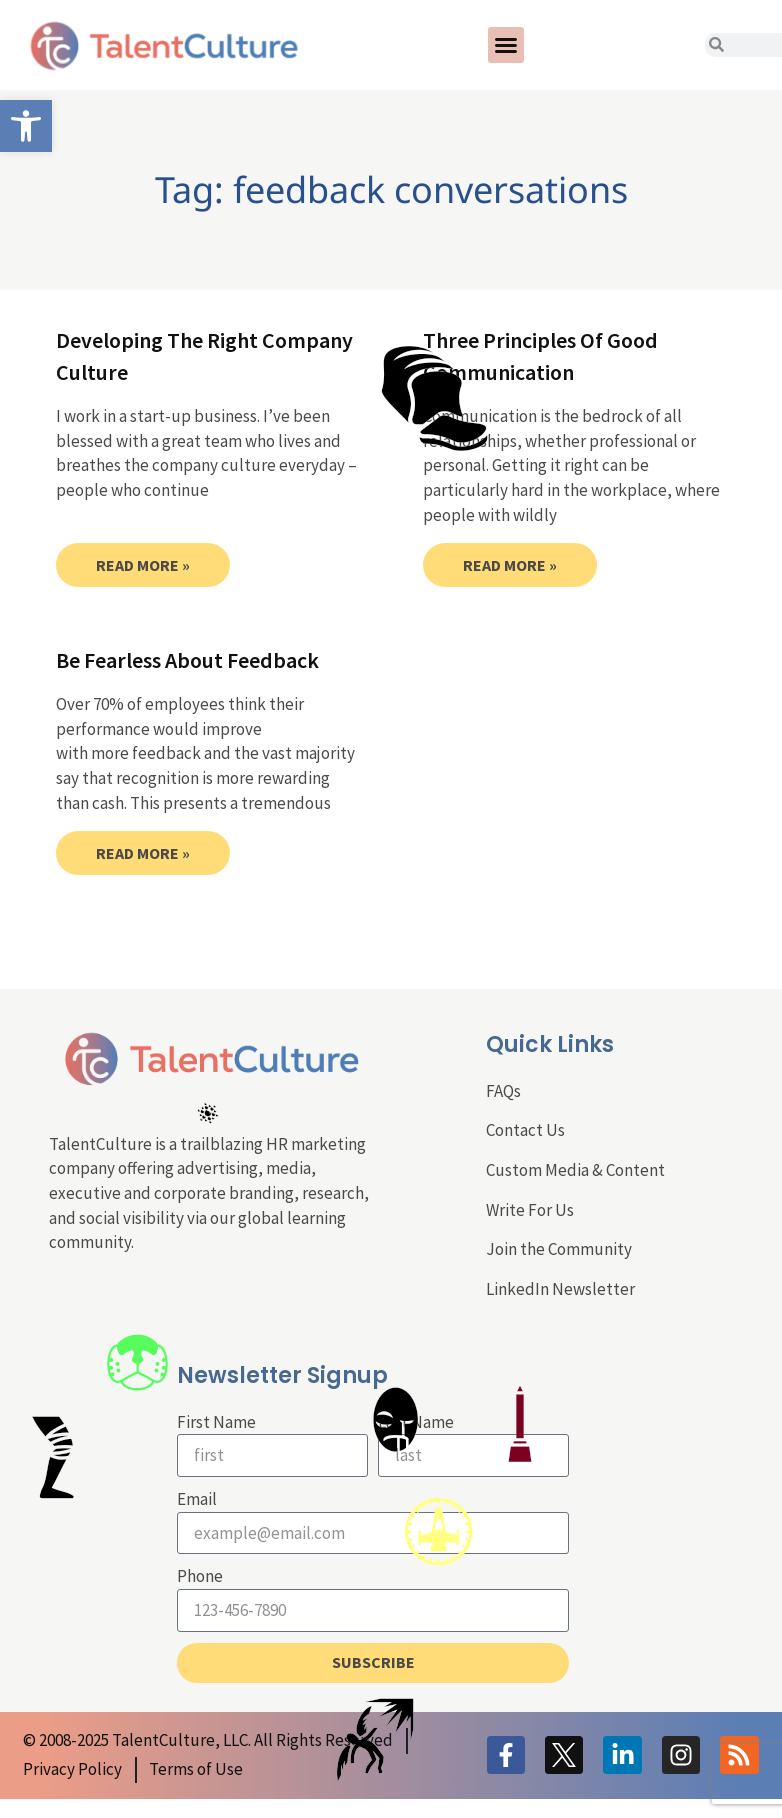 The image size is (782, 1818). Describe the element at coordinates (208, 1113) in the screenshot. I see `decorative pattern or visual effect option` at that location.